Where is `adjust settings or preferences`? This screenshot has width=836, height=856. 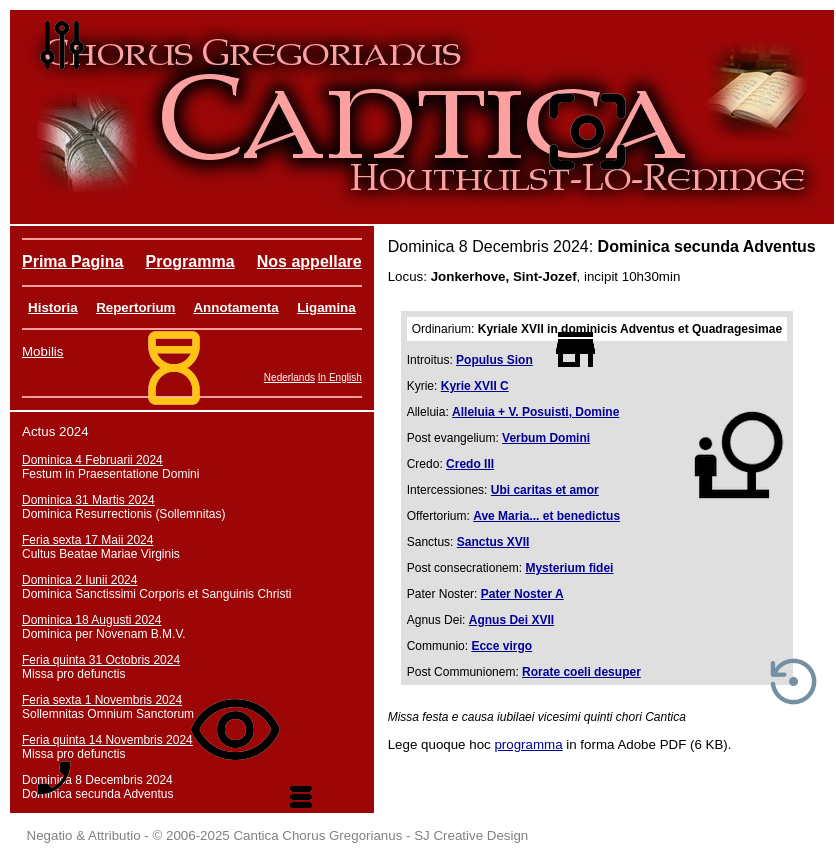
adjust settings or preferences is located at coordinates (62, 45).